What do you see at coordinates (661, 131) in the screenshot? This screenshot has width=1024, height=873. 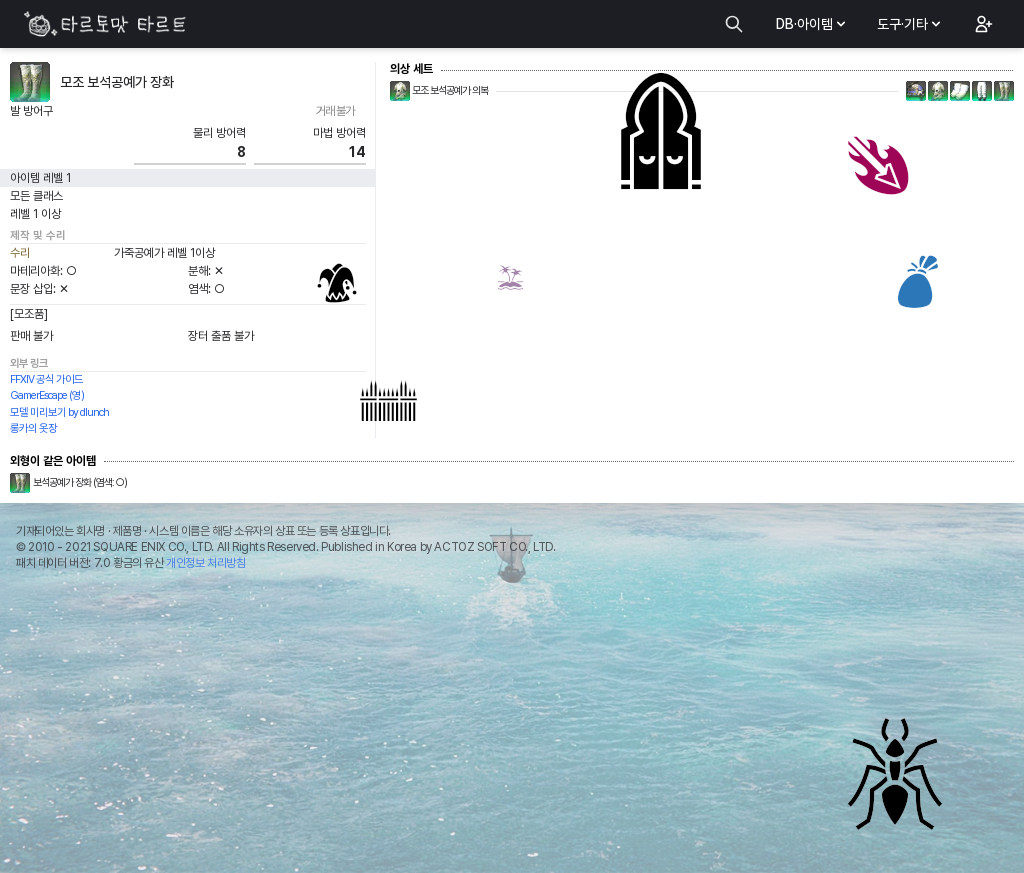 I see `enter a palace or themed location` at bounding box center [661, 131].